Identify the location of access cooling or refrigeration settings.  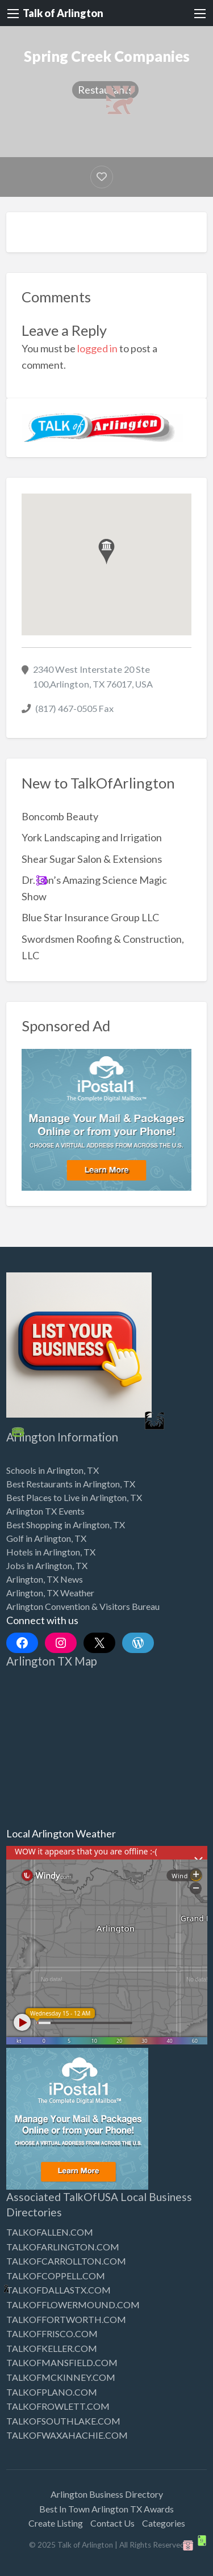
(188, 2545).